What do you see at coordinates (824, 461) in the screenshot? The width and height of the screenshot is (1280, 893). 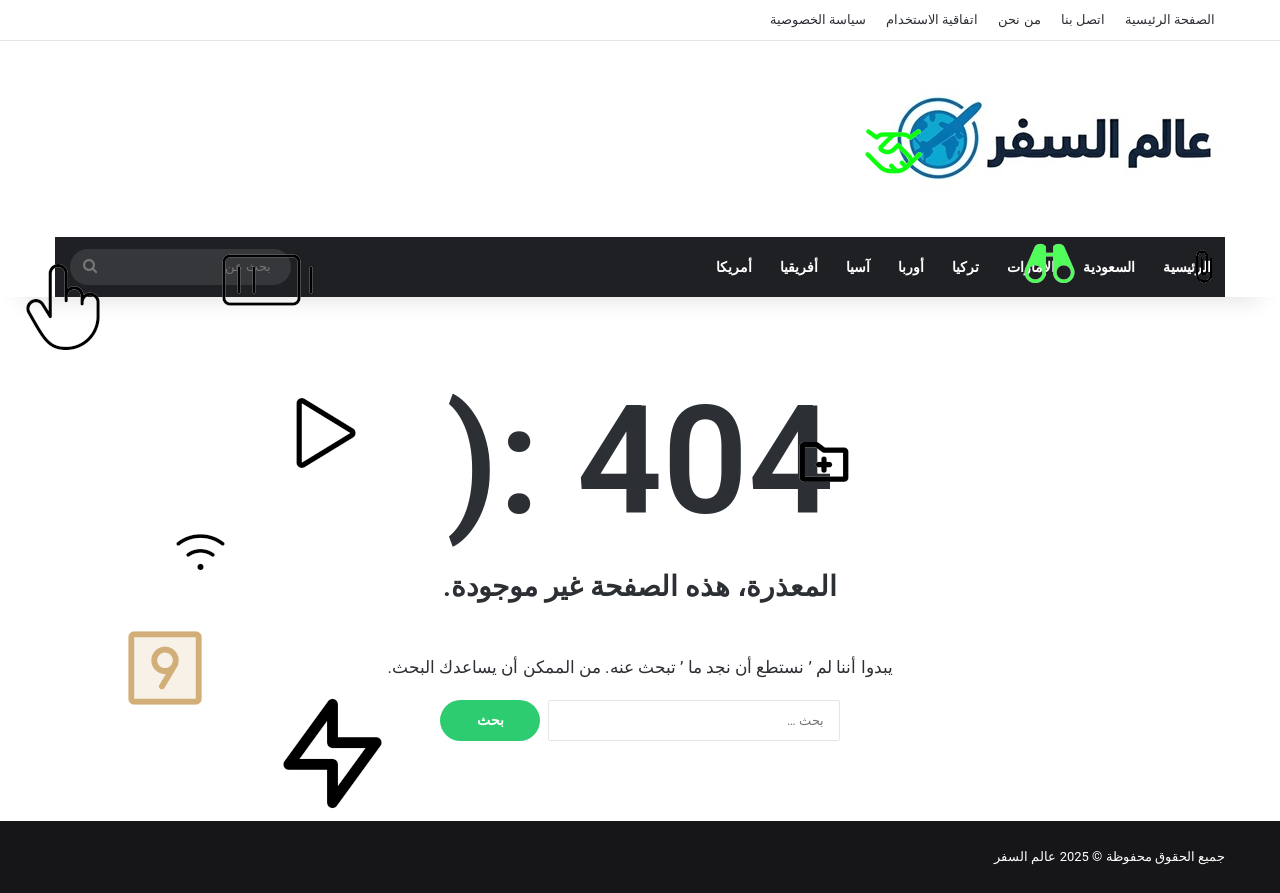 I see `create a new folder` at bounding box center [824, 461].